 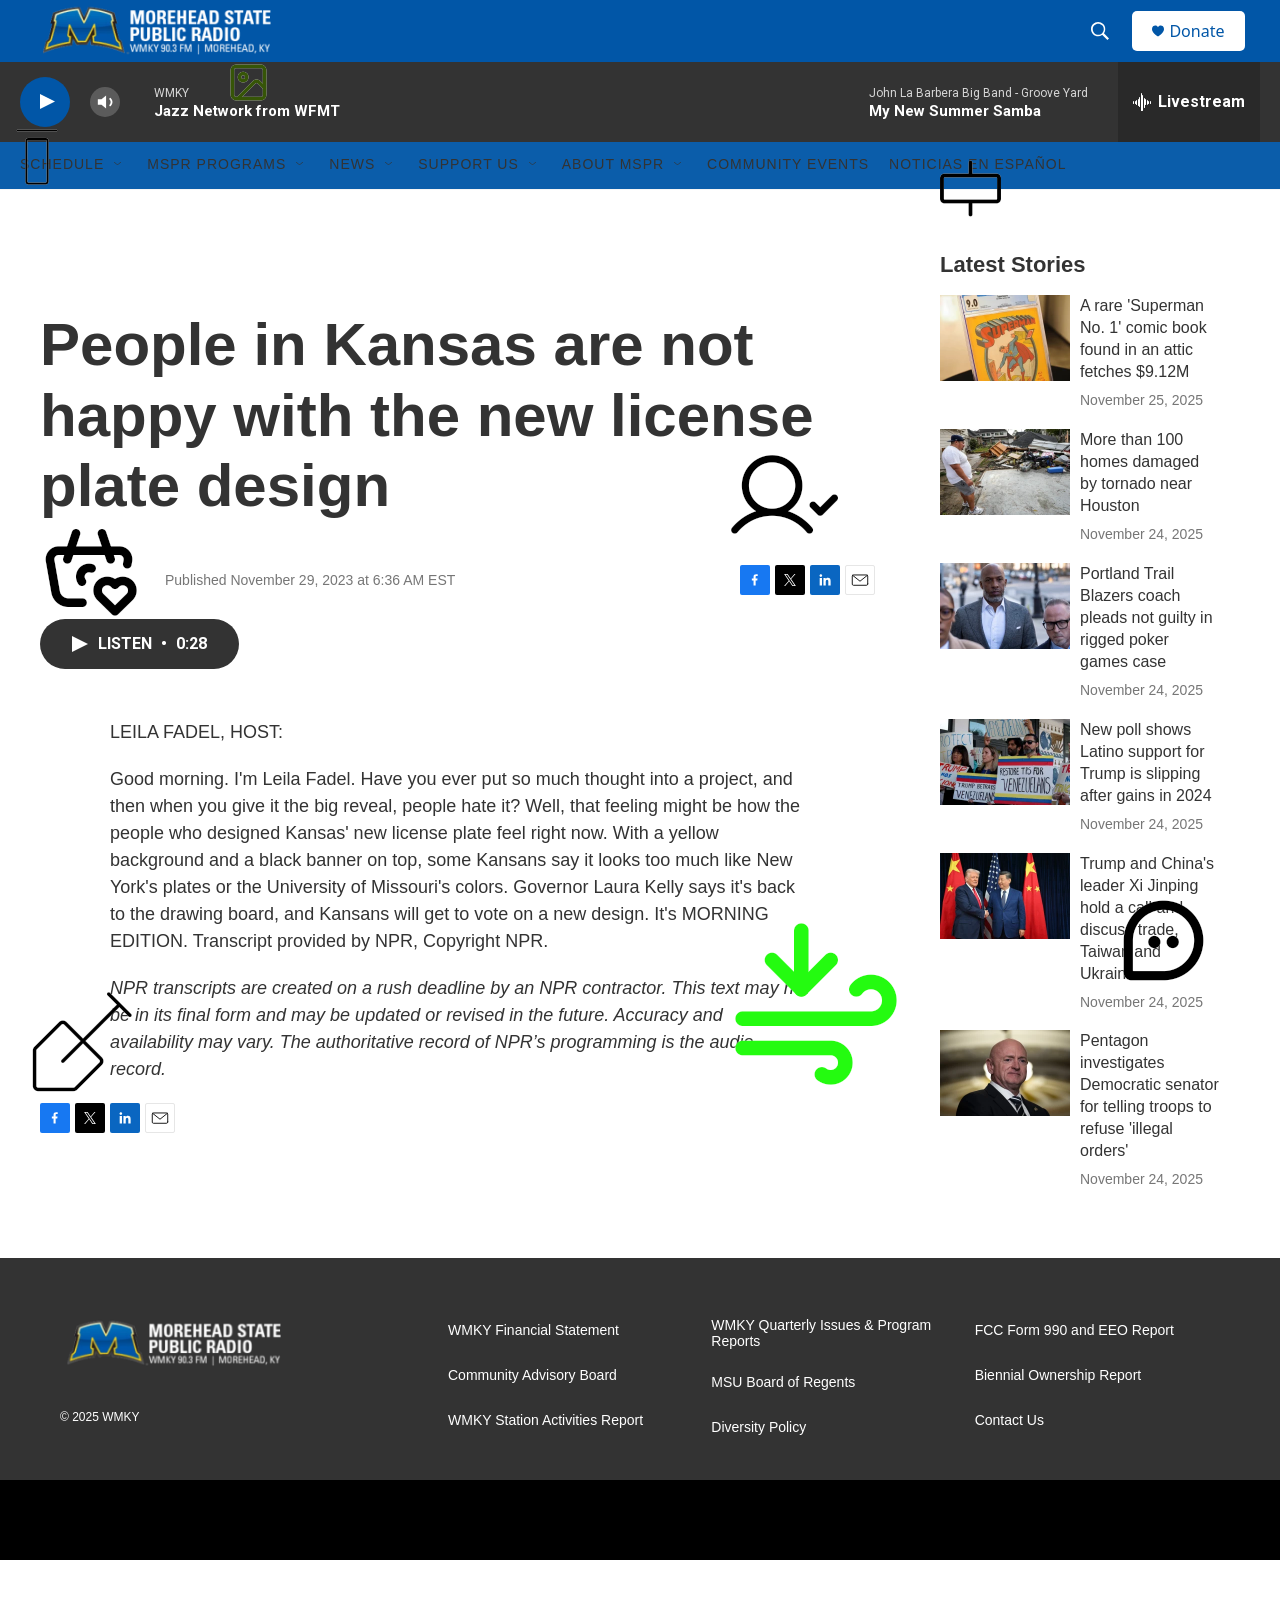 I want to click on access gardening or landscaping tools, so click(x=80, y=1043).